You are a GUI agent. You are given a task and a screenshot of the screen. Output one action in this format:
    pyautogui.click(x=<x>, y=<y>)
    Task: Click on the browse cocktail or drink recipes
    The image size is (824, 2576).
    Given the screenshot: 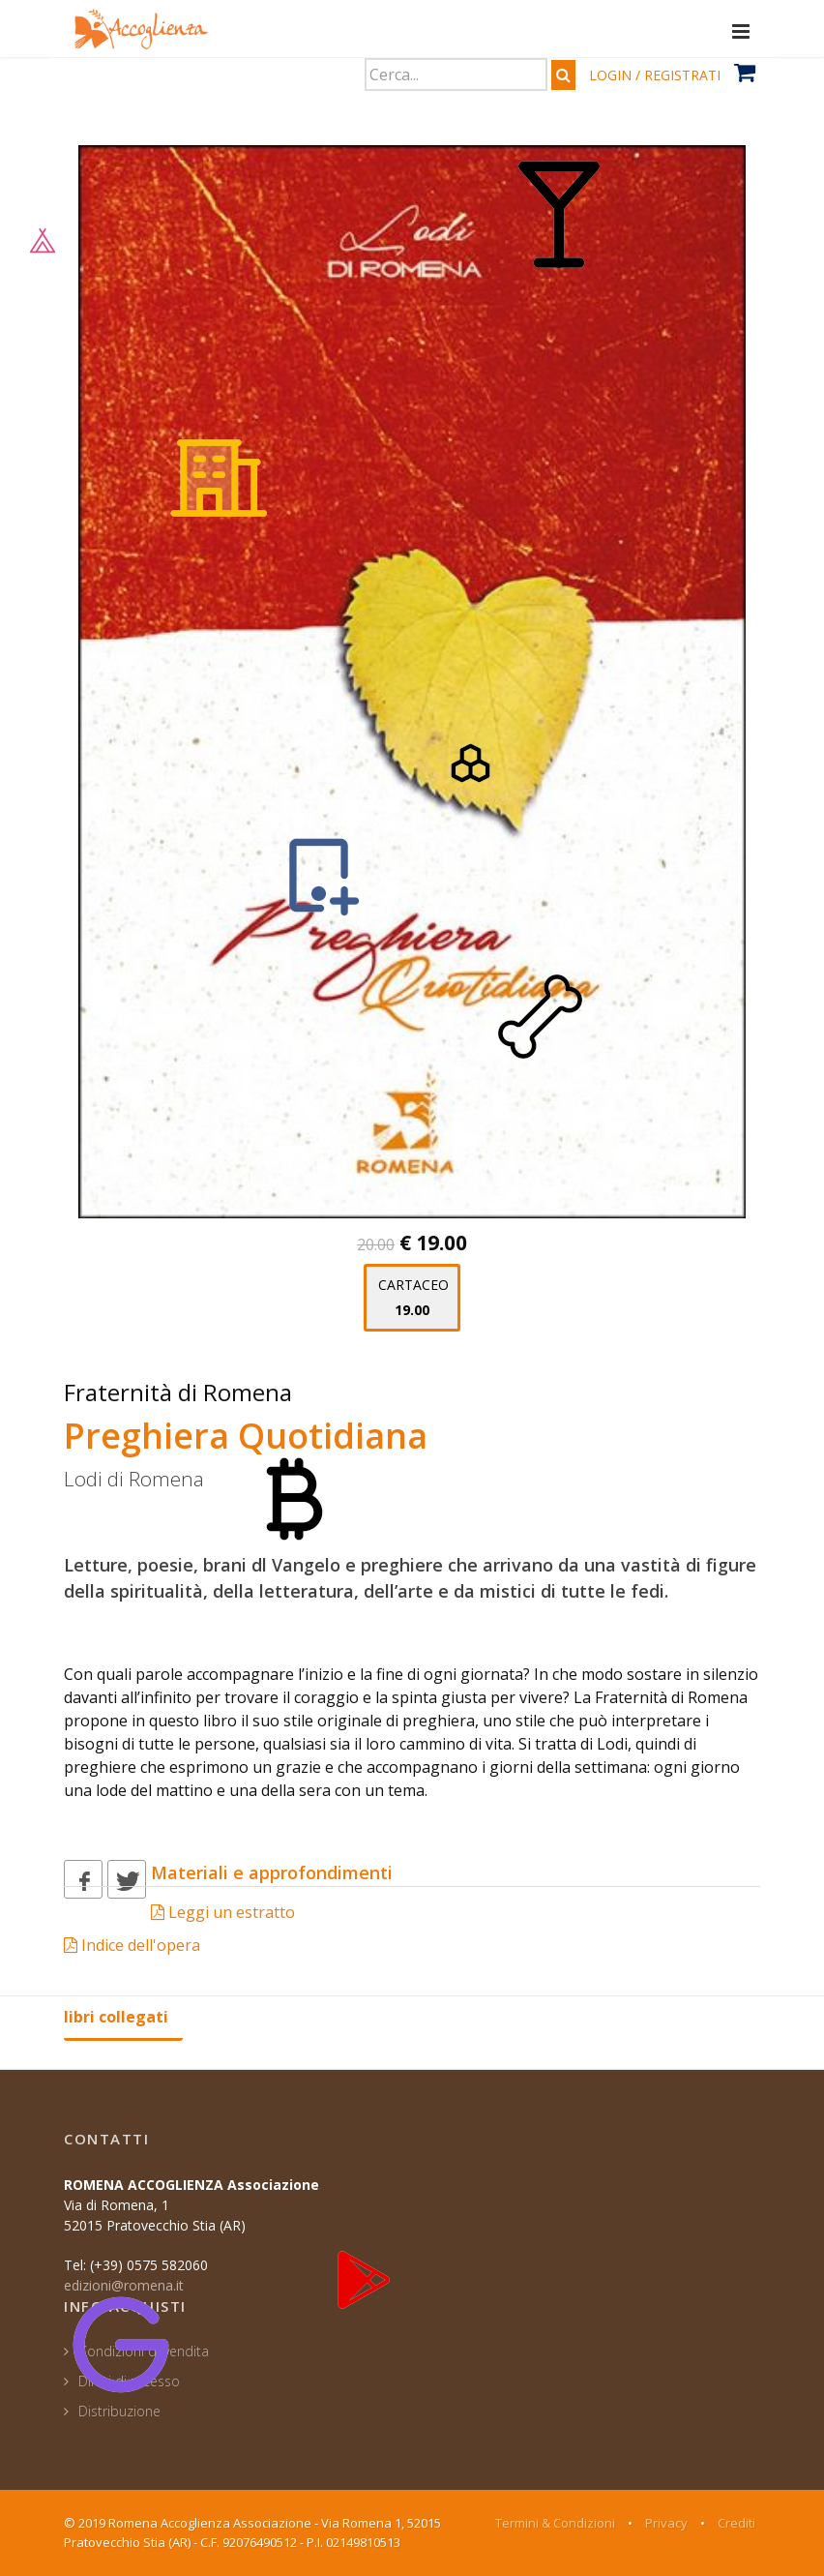 What is the action you would take?
    pyautogui.click(x=559, y=212)
    